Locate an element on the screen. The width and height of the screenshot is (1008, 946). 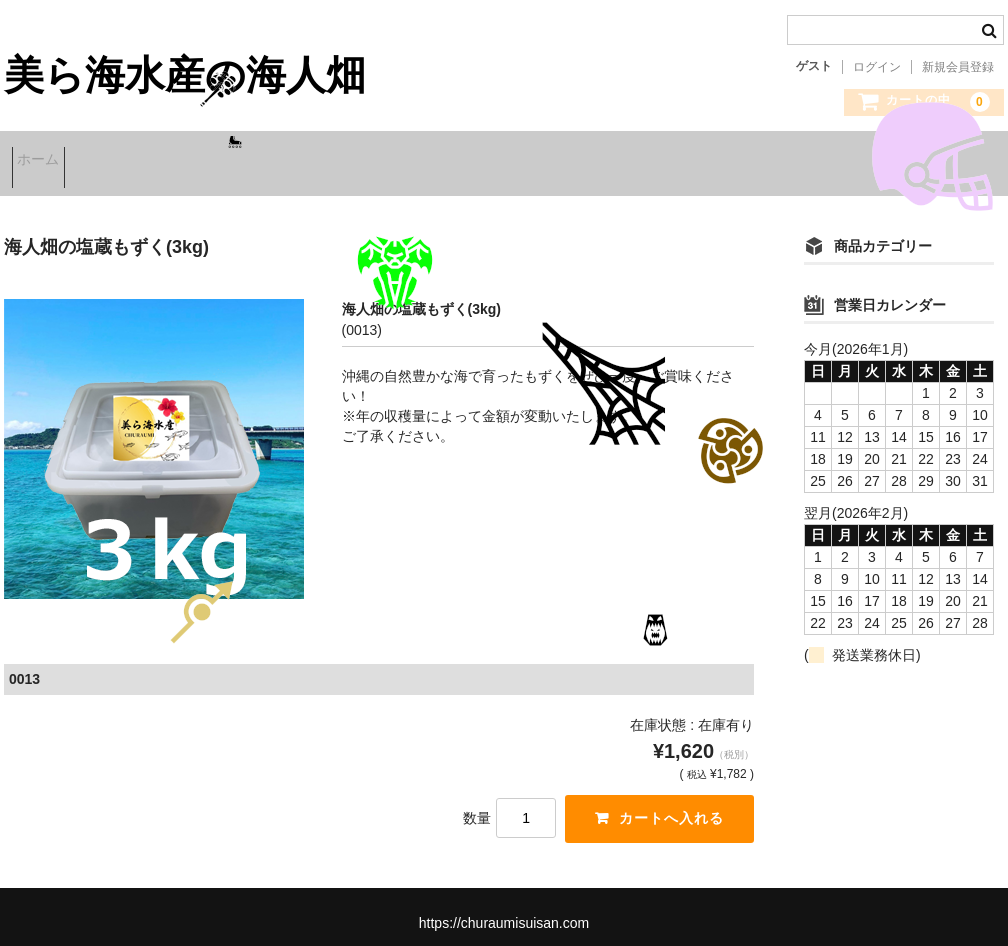
indicates an alternate route or detour ahead is located at coordinates (202, 612).